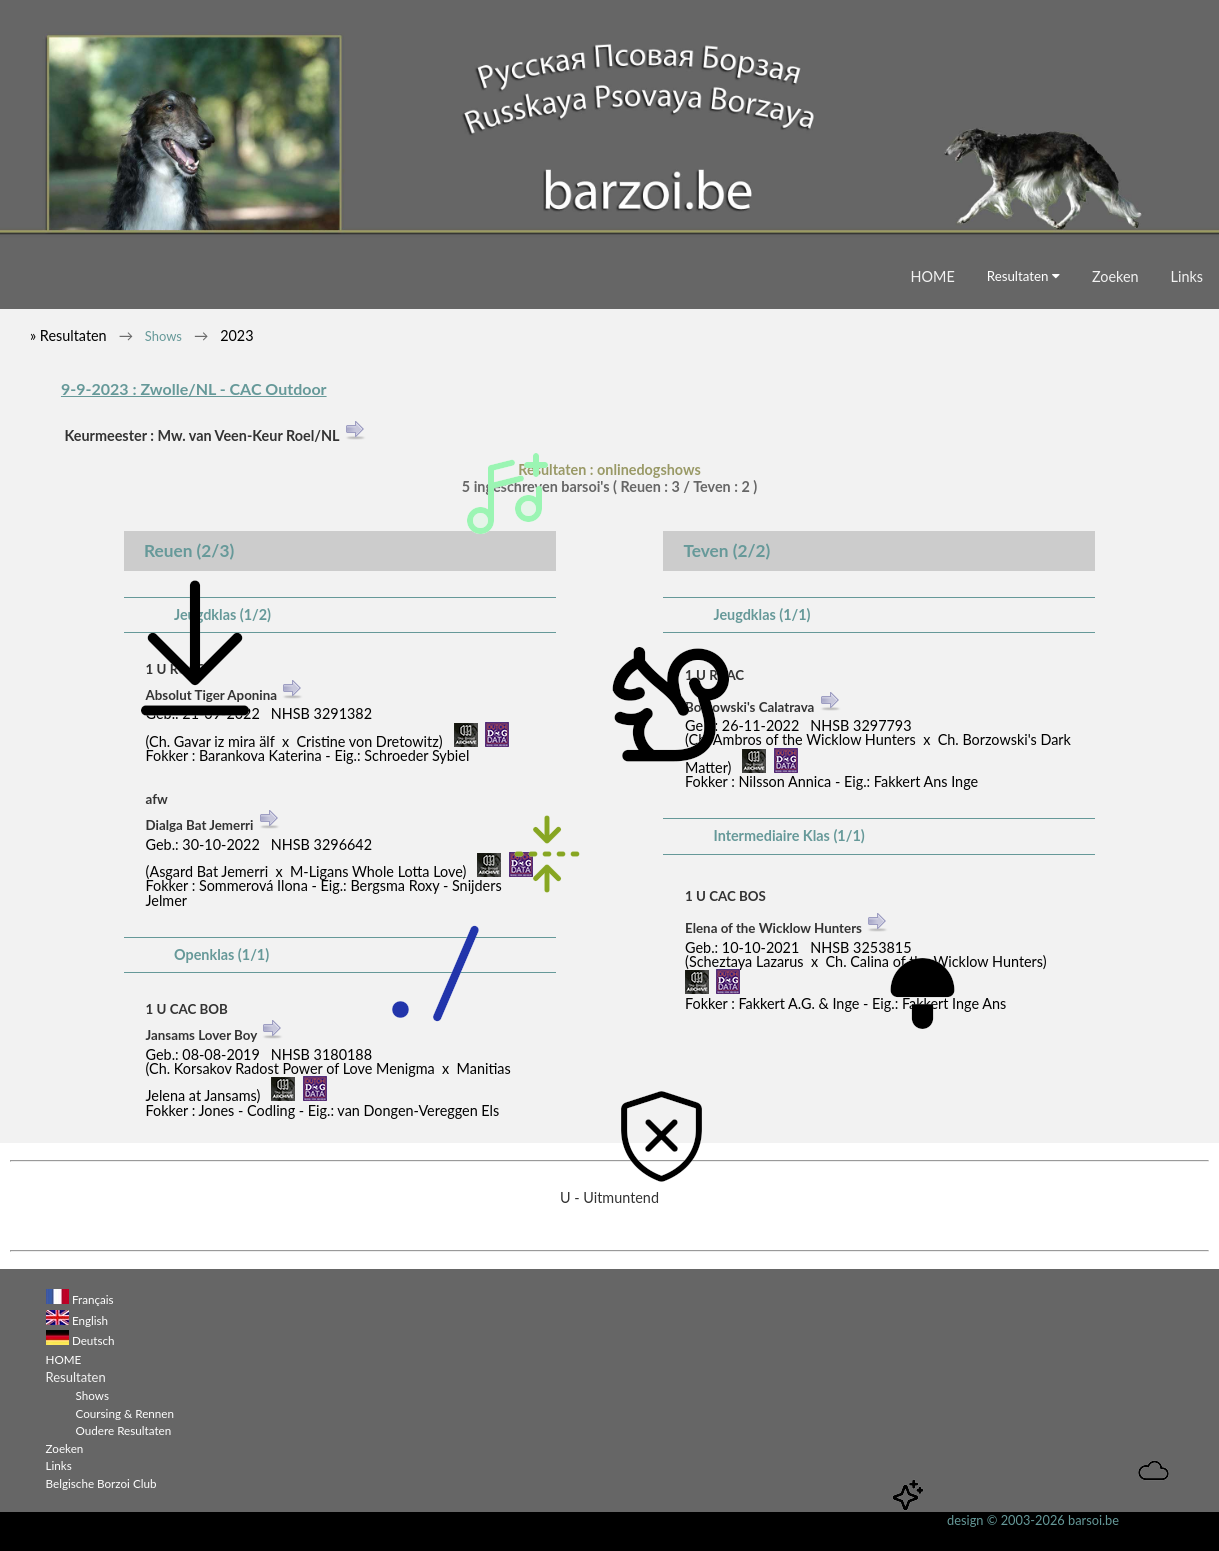  What do you see at coordinates (509, 495) in the screenshot?
I see `add a new song to your library` at bounding box center [509, 495].